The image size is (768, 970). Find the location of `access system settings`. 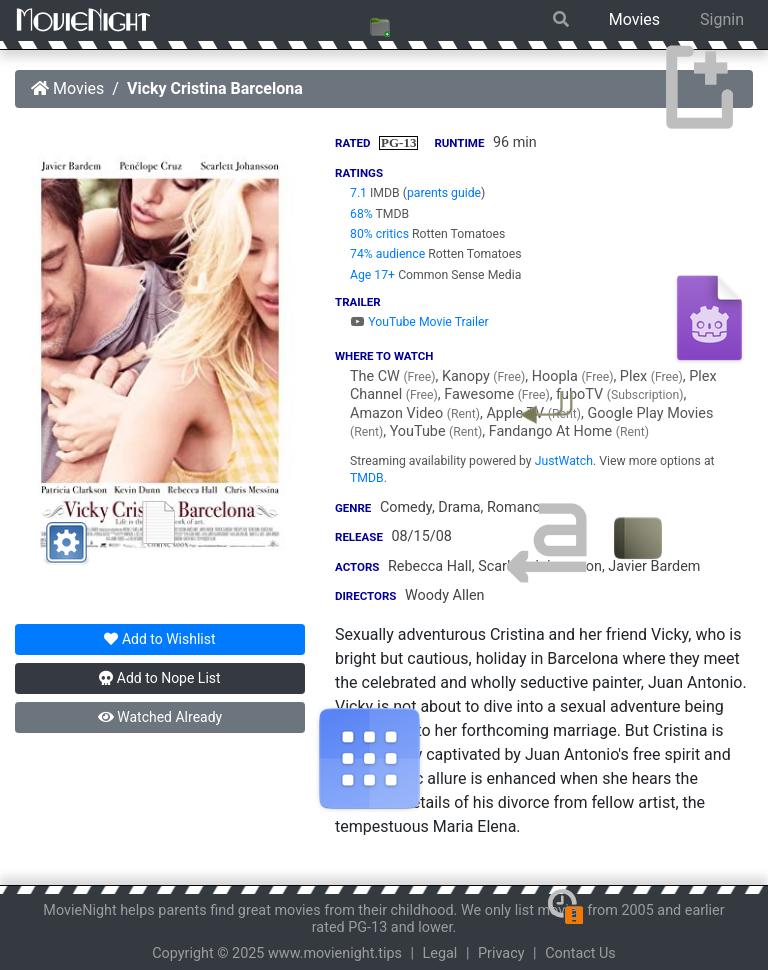

access system settings is located at coordinates (66, 544).